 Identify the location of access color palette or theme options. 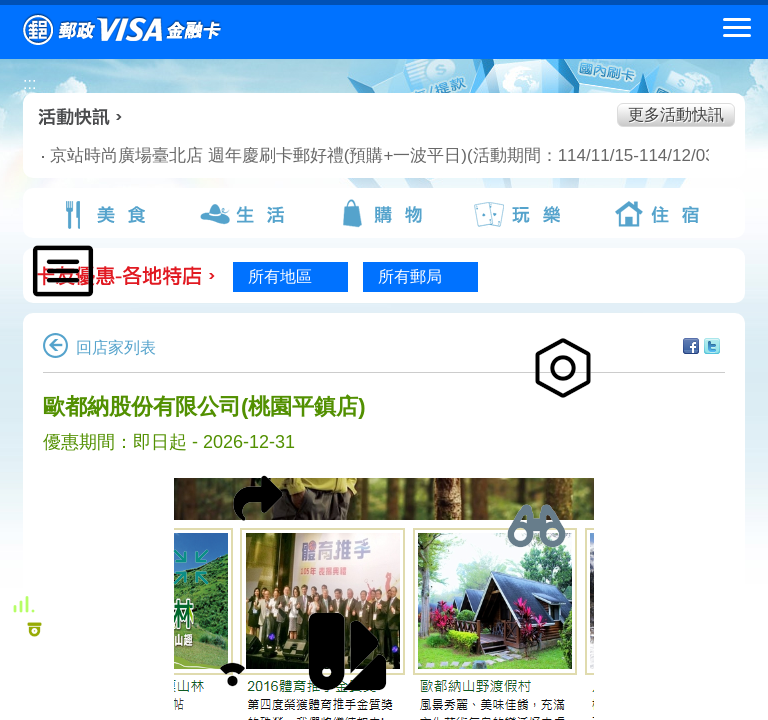
(347, 651).